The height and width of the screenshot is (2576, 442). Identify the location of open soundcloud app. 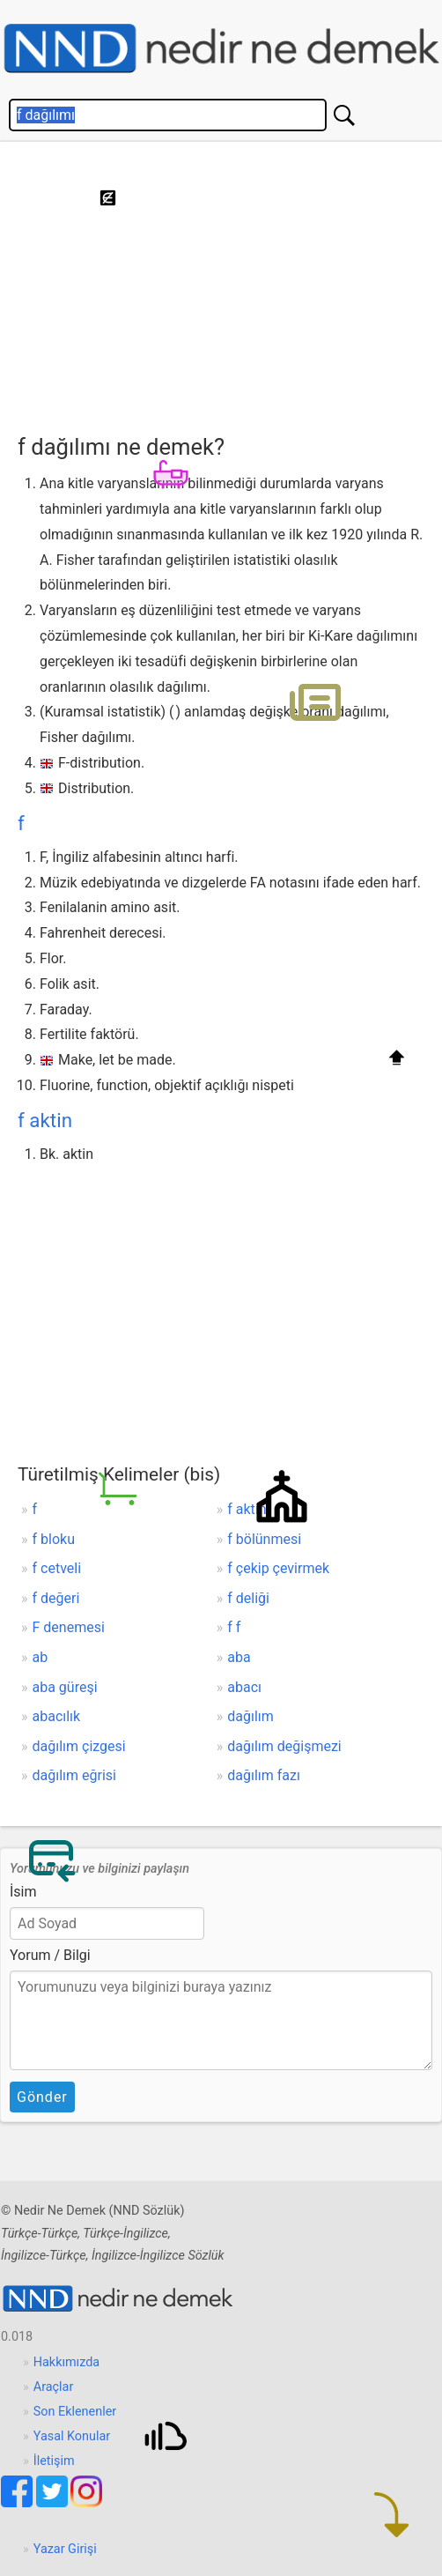
(165, 2437).